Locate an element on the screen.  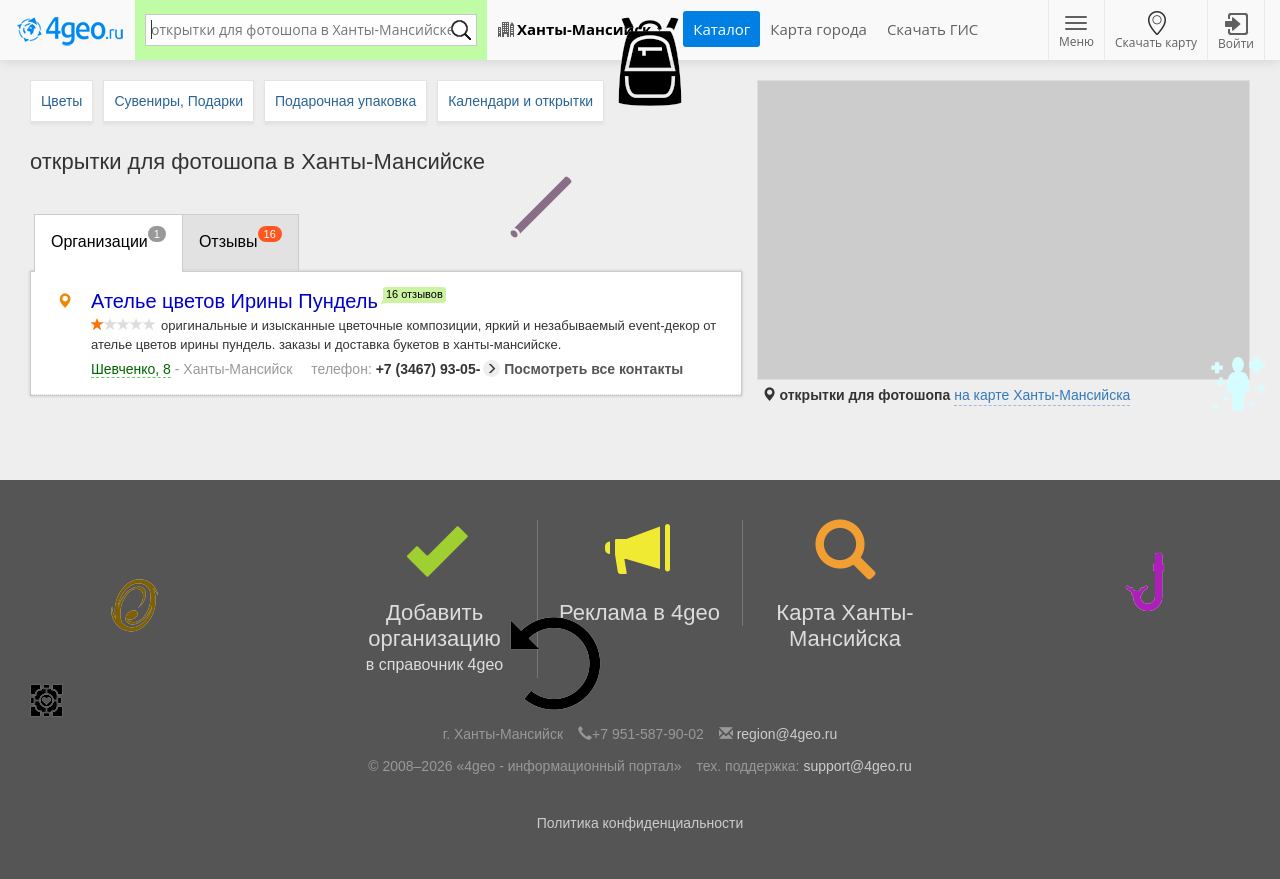
companion cube item or collectible from Portal is located at coordinates (46, 700).